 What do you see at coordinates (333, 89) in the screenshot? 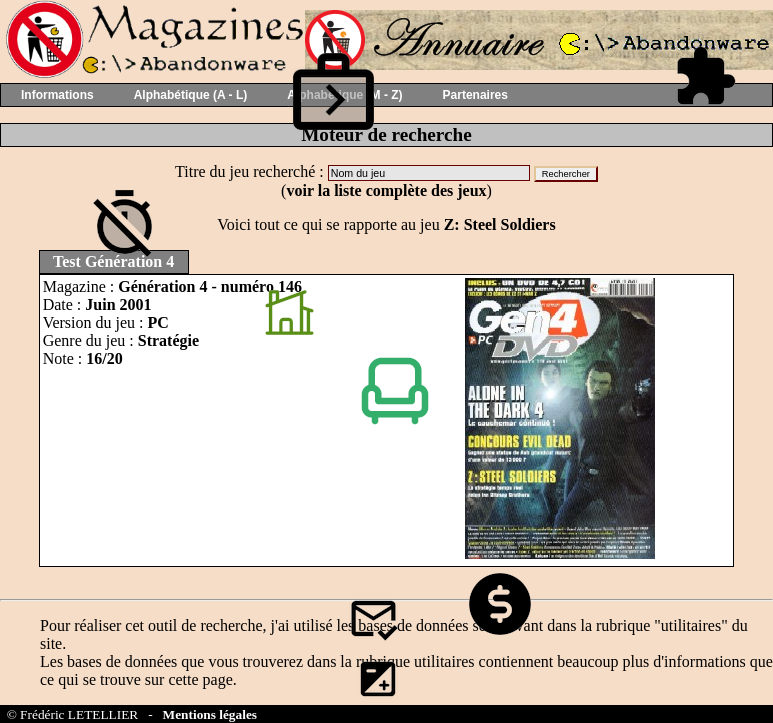
I see `schedule task for next week` at bounding box center [333, 89].